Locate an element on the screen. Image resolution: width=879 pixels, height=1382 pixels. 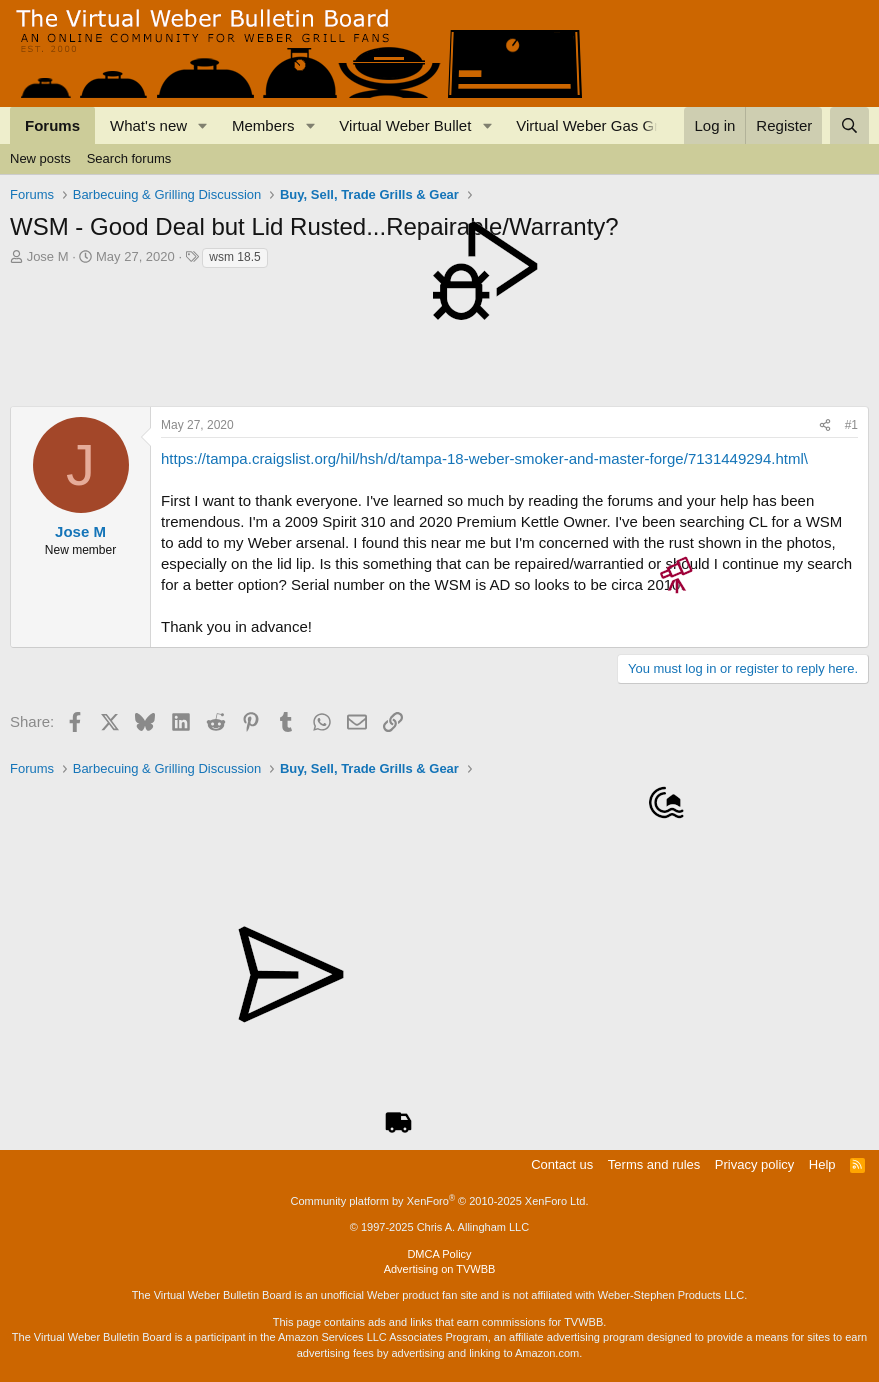
track your delivery status is located at coordinates (398, 1122).